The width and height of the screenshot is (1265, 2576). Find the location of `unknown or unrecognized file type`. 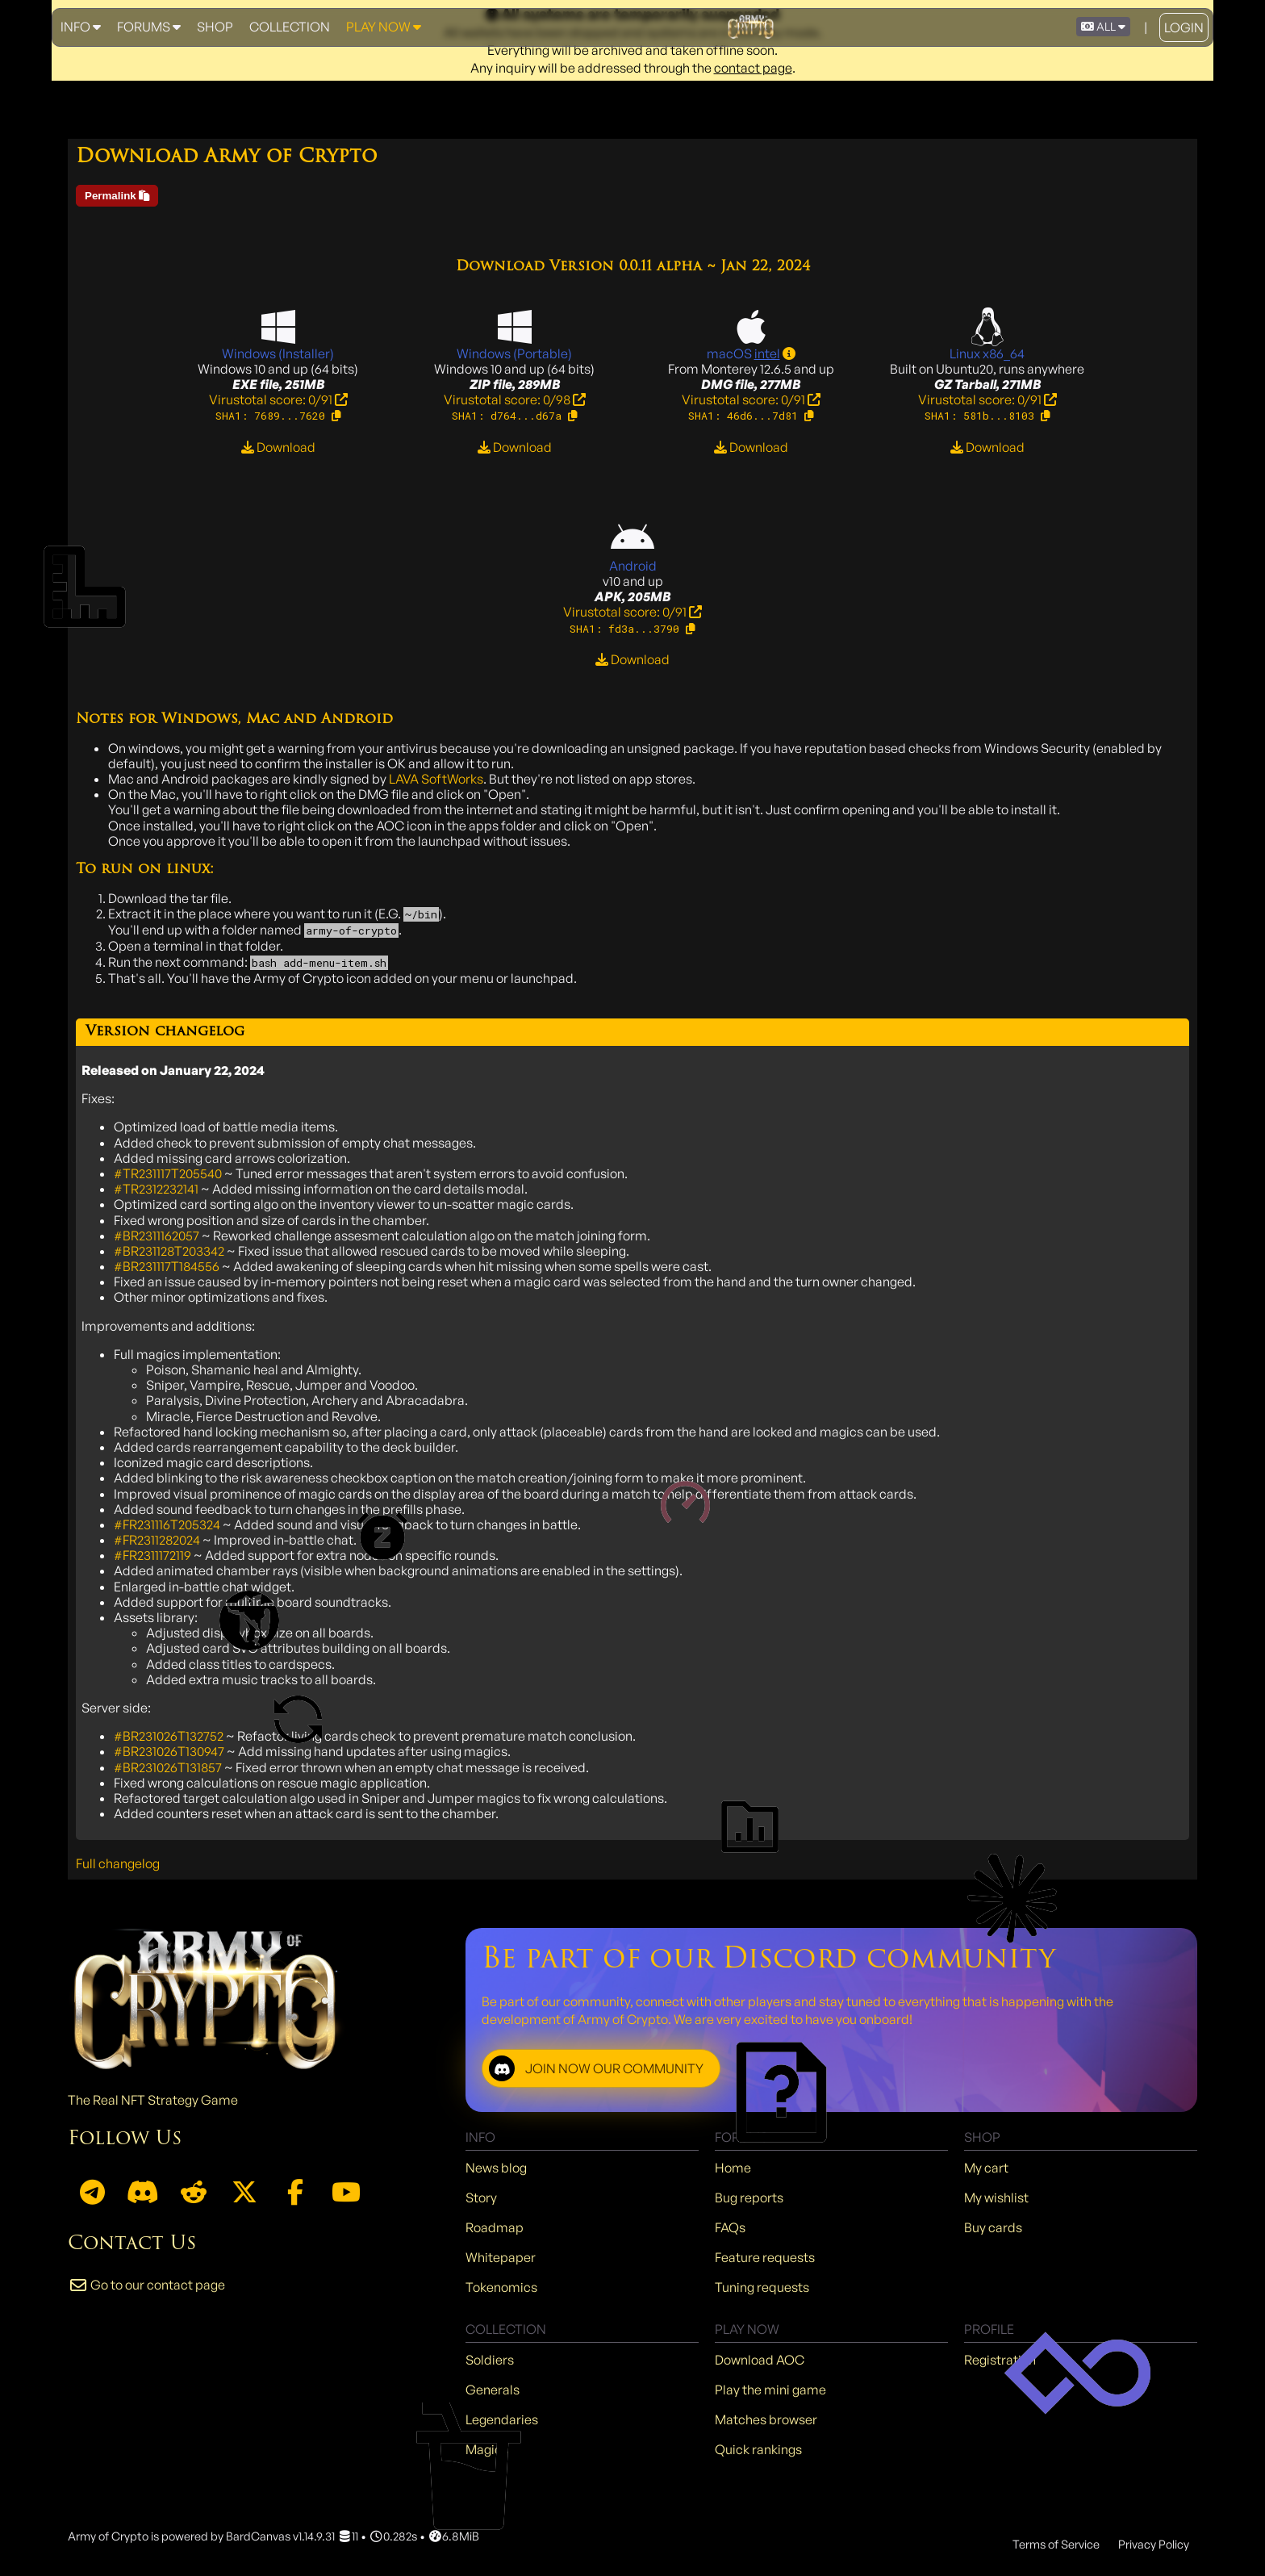

unknown or unrecognized file type is located at coordinates (781, 2092).